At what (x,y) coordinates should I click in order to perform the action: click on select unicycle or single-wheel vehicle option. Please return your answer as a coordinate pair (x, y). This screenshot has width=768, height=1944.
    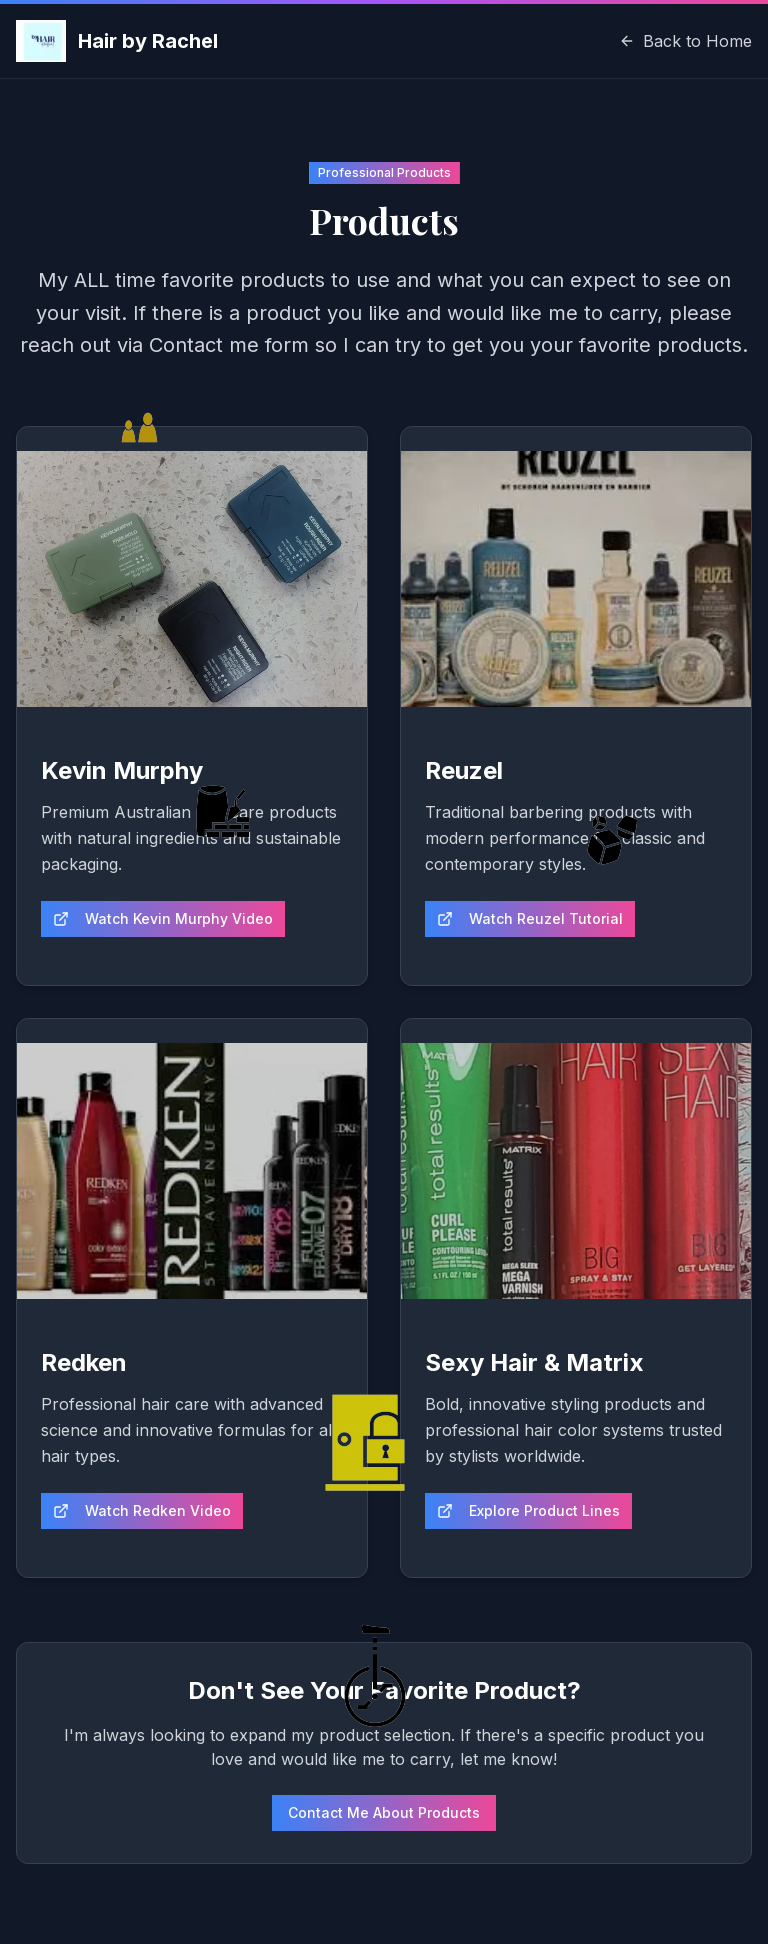
    Looking at the image, I should click on (375, 1675).